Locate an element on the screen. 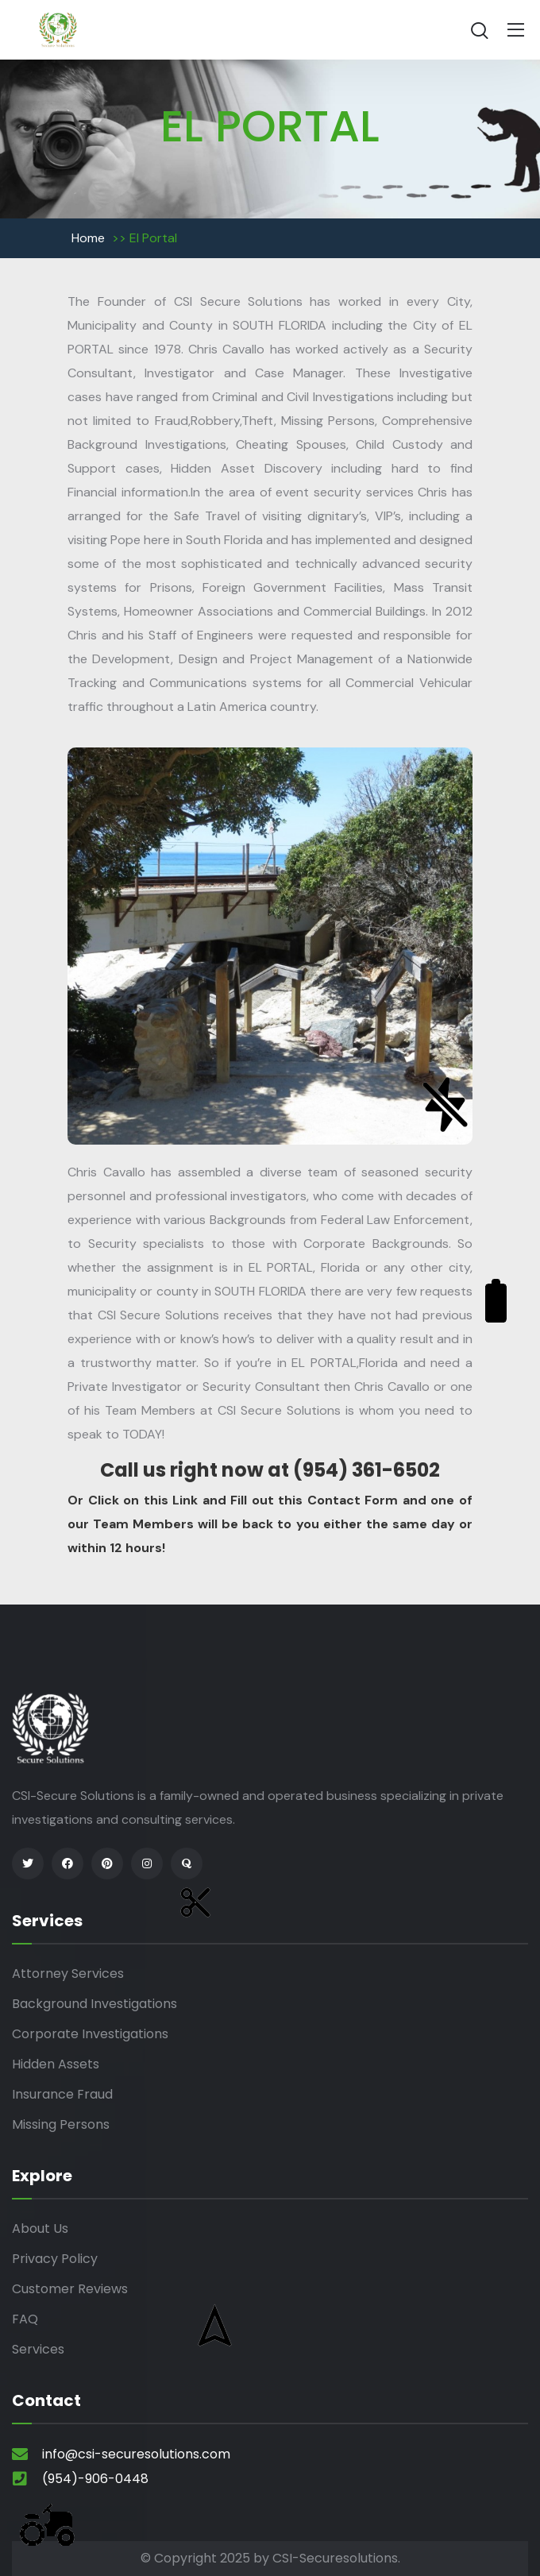 The width and height of the screenshot is (540, 2576). cut selected content to clipboard is located at coordinates (195, 1902).